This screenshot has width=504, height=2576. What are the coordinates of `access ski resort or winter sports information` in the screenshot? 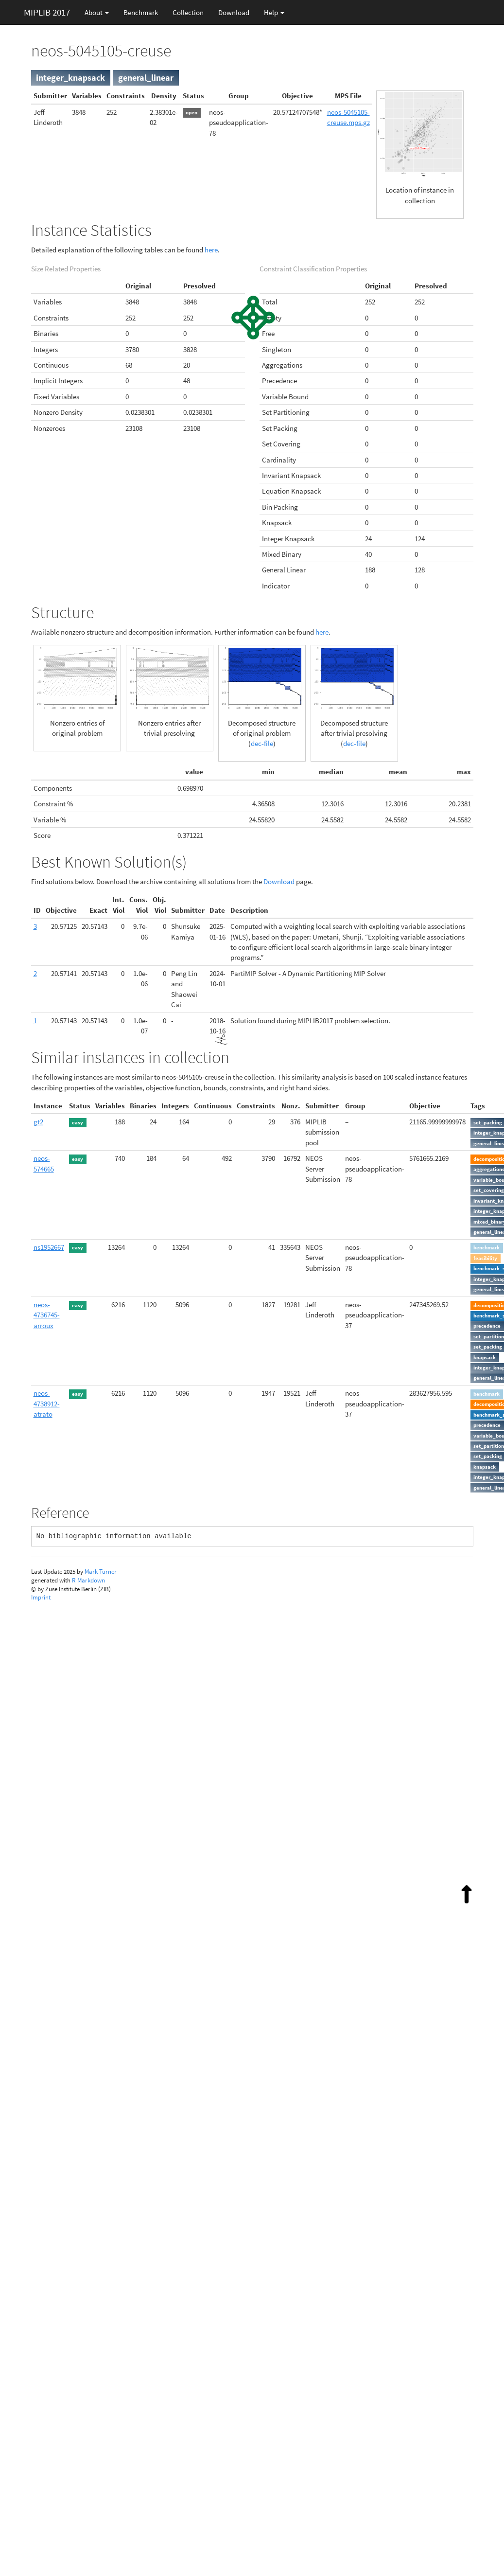 It's located at (221, 1040).